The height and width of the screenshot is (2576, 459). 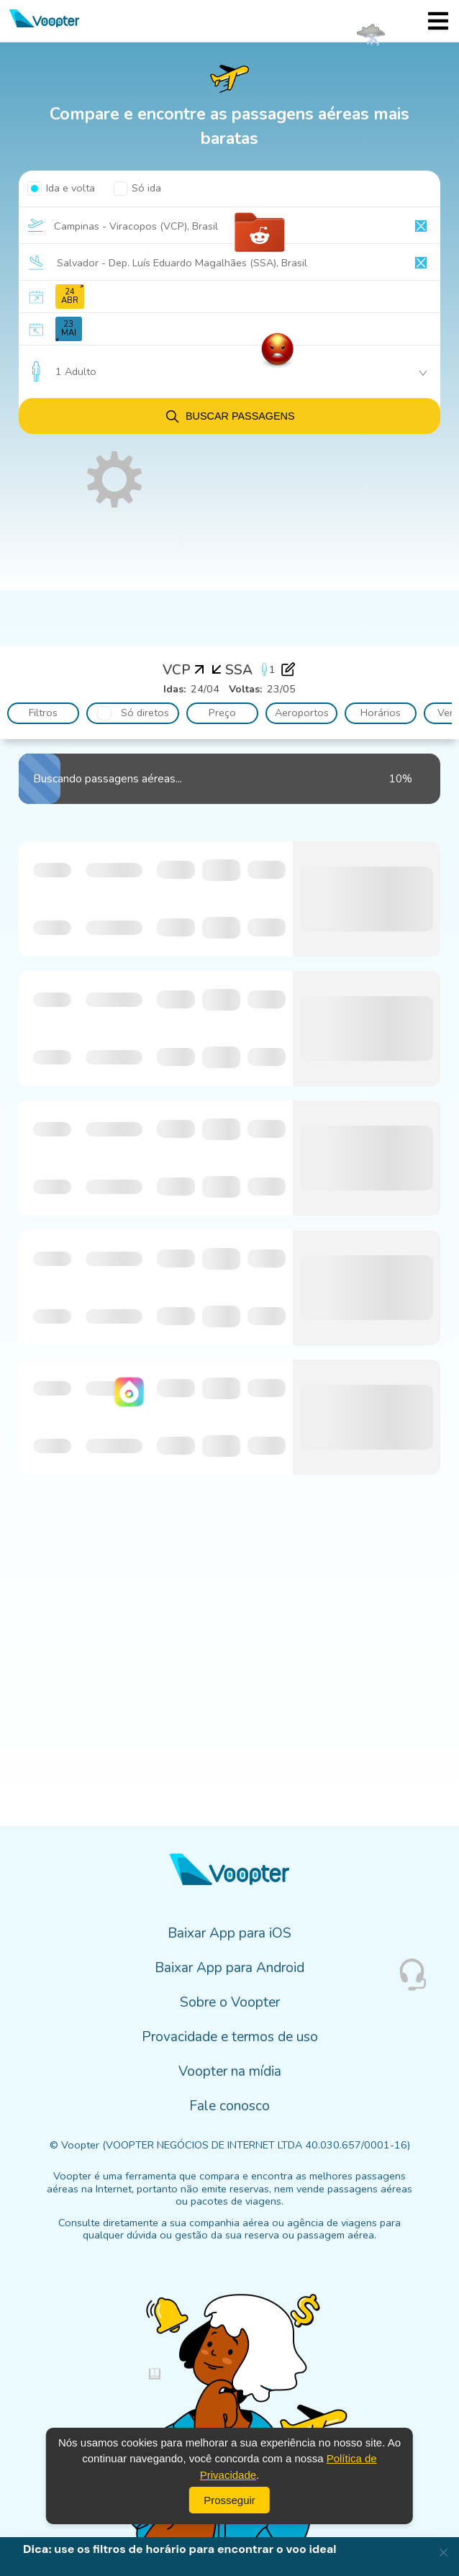 I want to click on indicates stormy weather conditions, so click(x=371, y=32).